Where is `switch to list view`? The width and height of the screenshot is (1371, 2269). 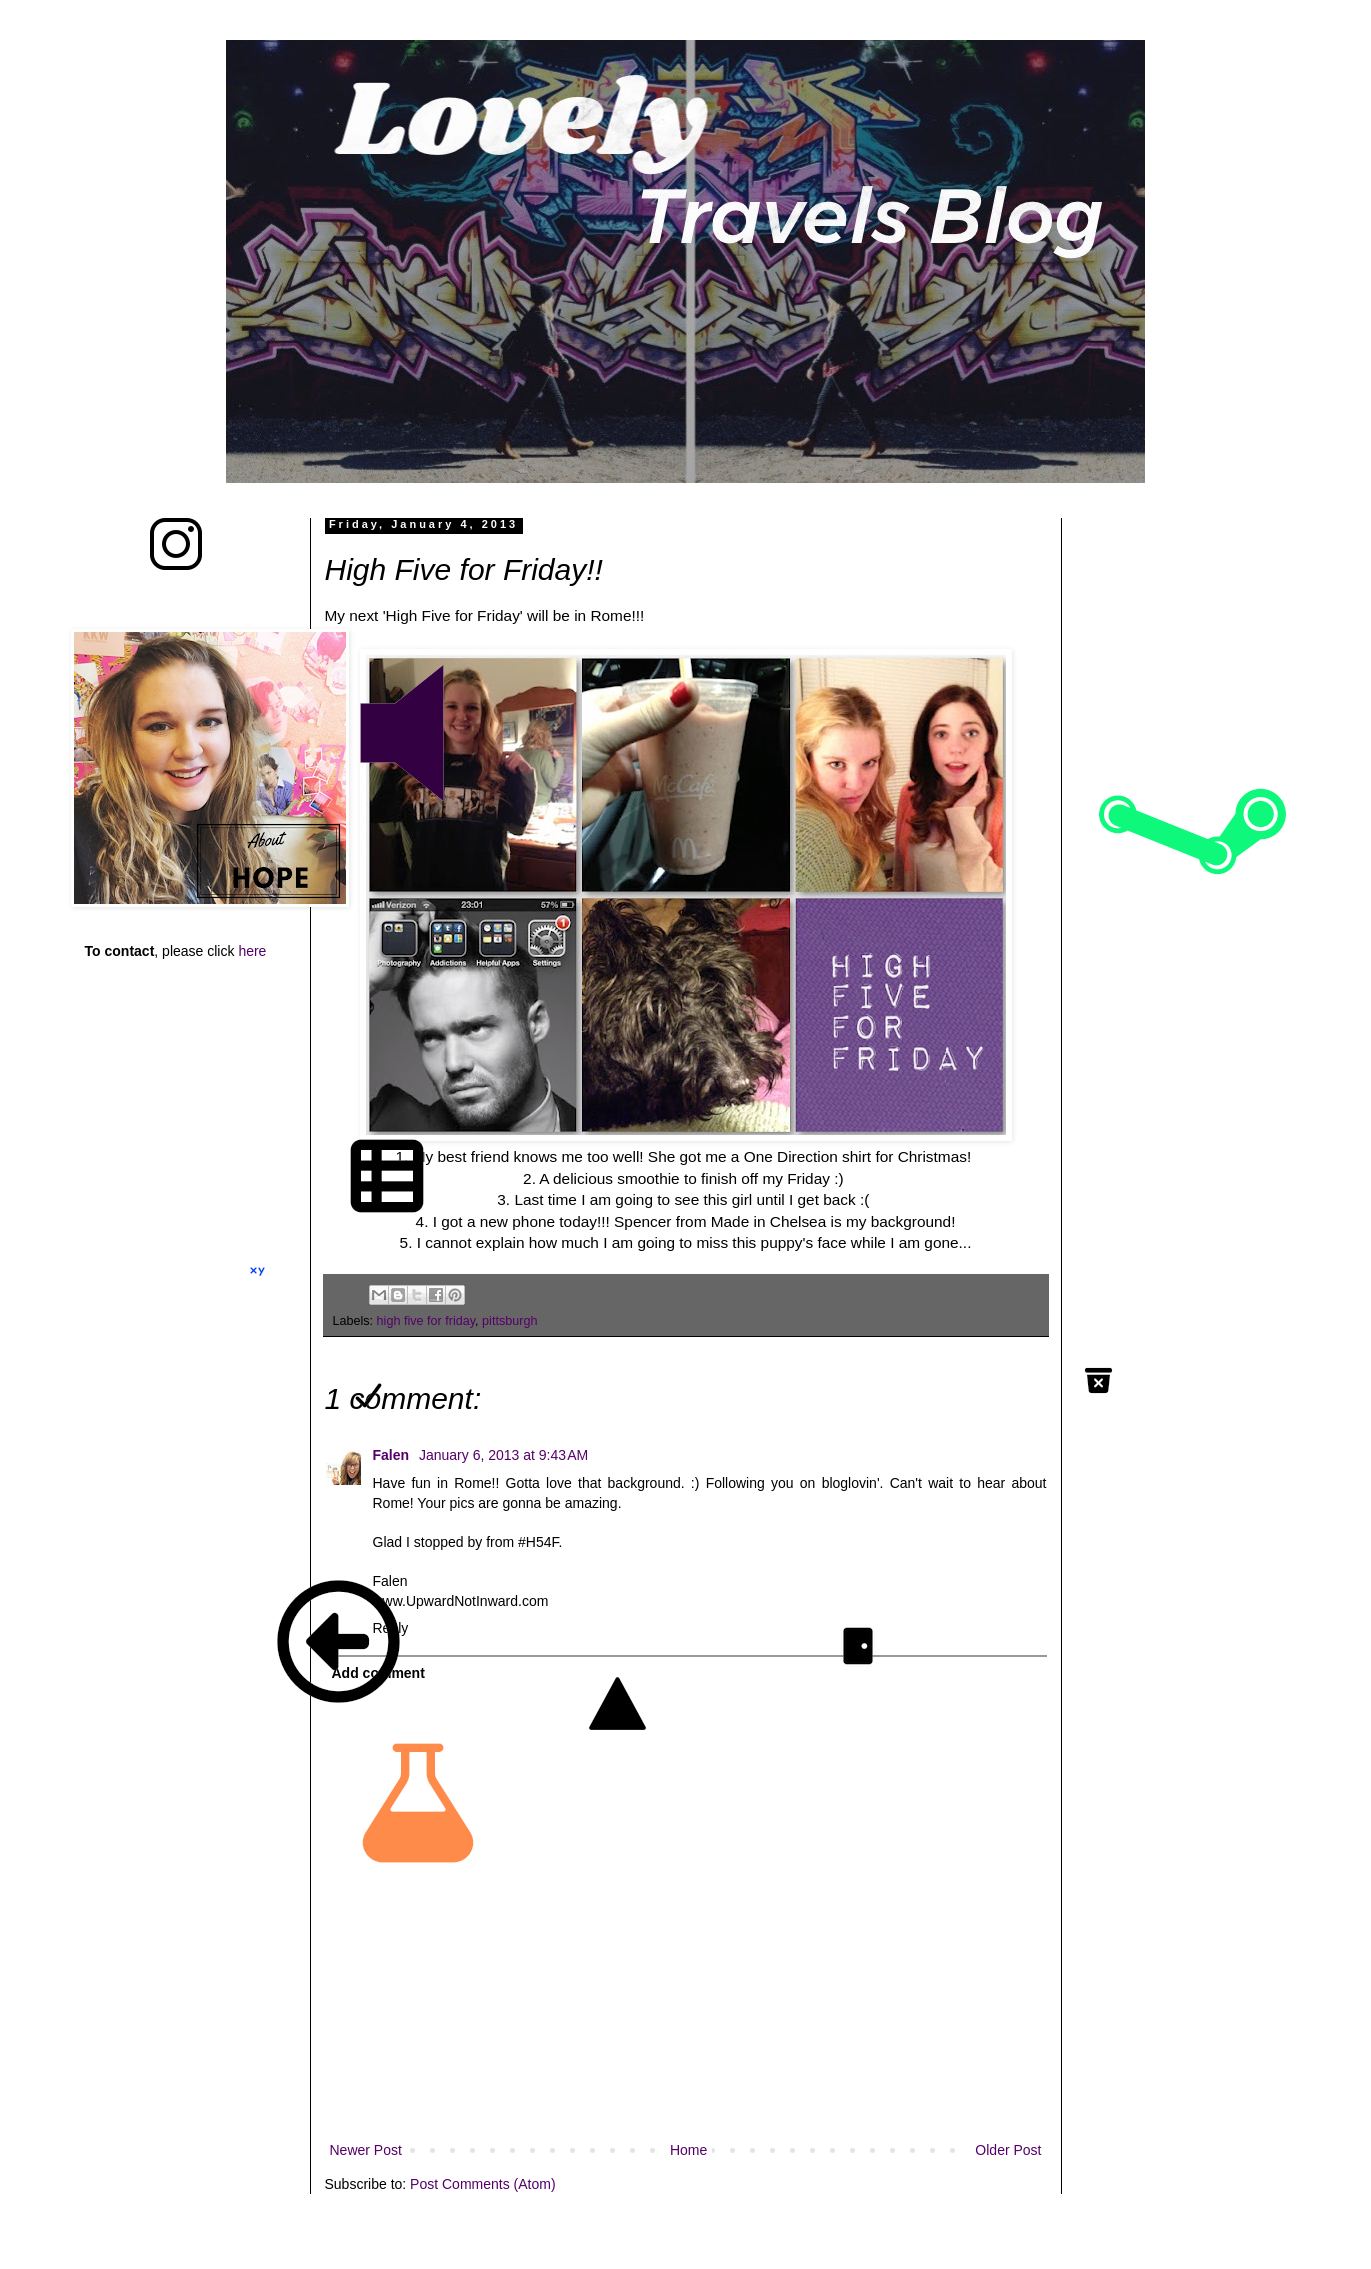
switch to list view is located at coordinates (387, 1176).